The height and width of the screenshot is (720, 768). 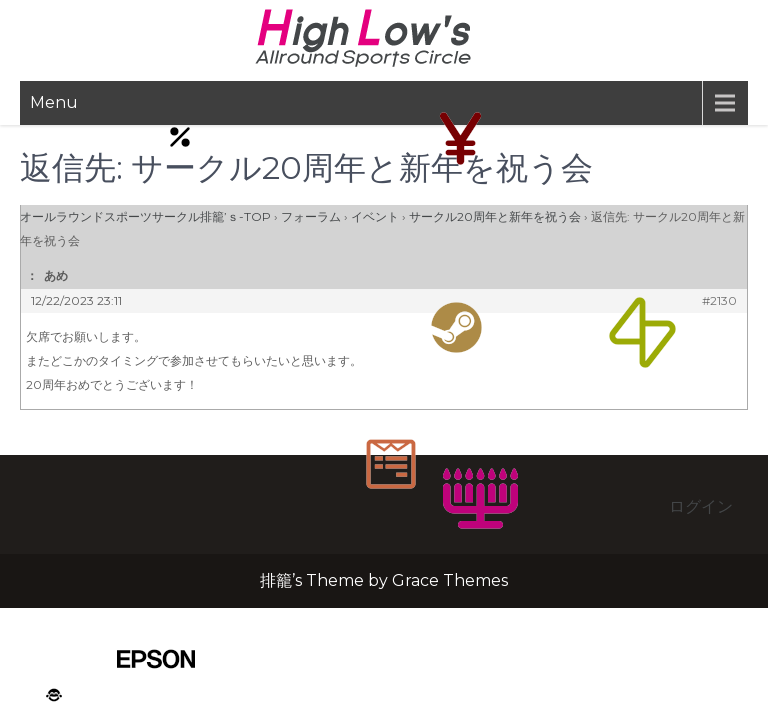 I want to click on react with laughing emoji, so click(x=54, y=695).